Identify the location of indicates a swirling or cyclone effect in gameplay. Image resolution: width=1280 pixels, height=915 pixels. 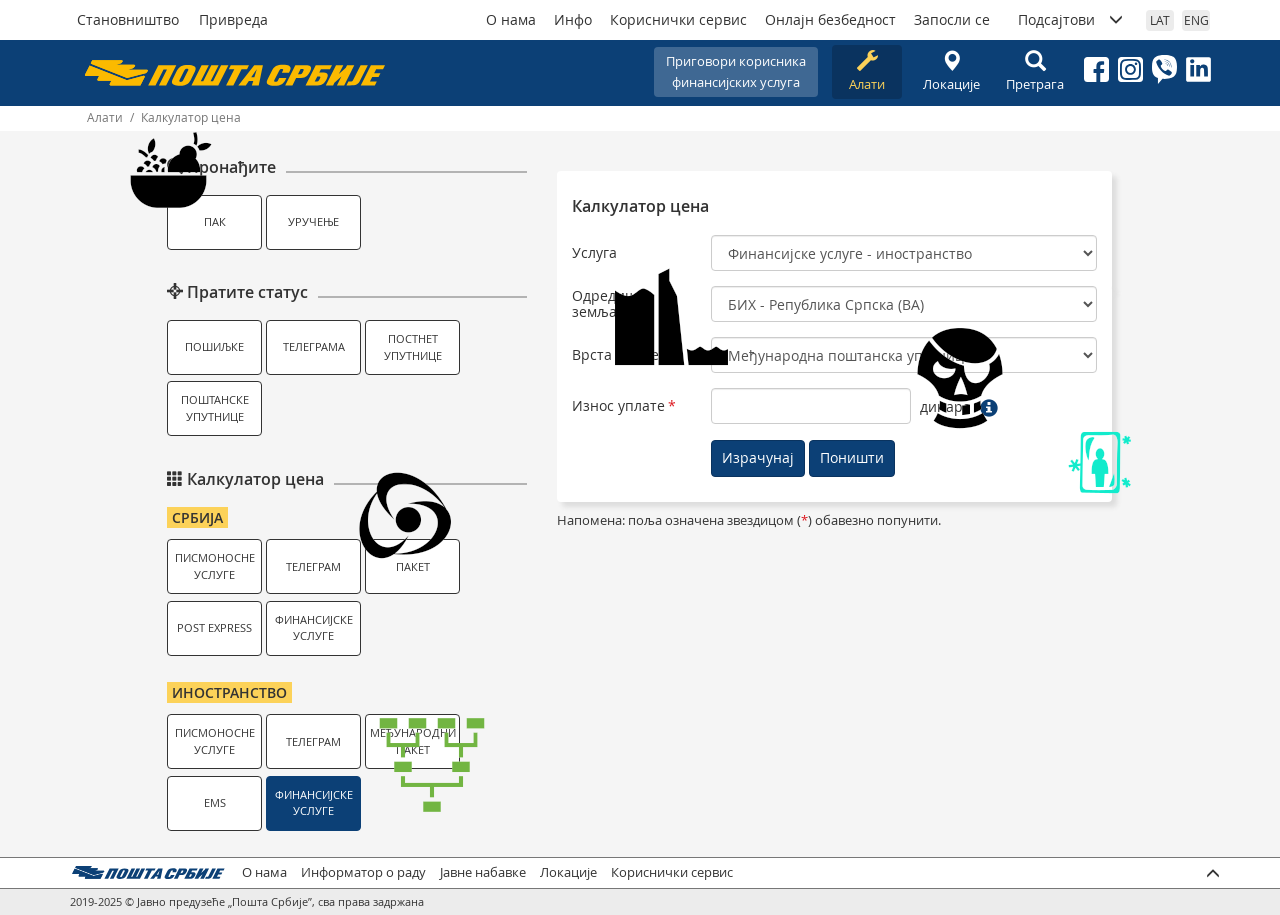
(404, 515).